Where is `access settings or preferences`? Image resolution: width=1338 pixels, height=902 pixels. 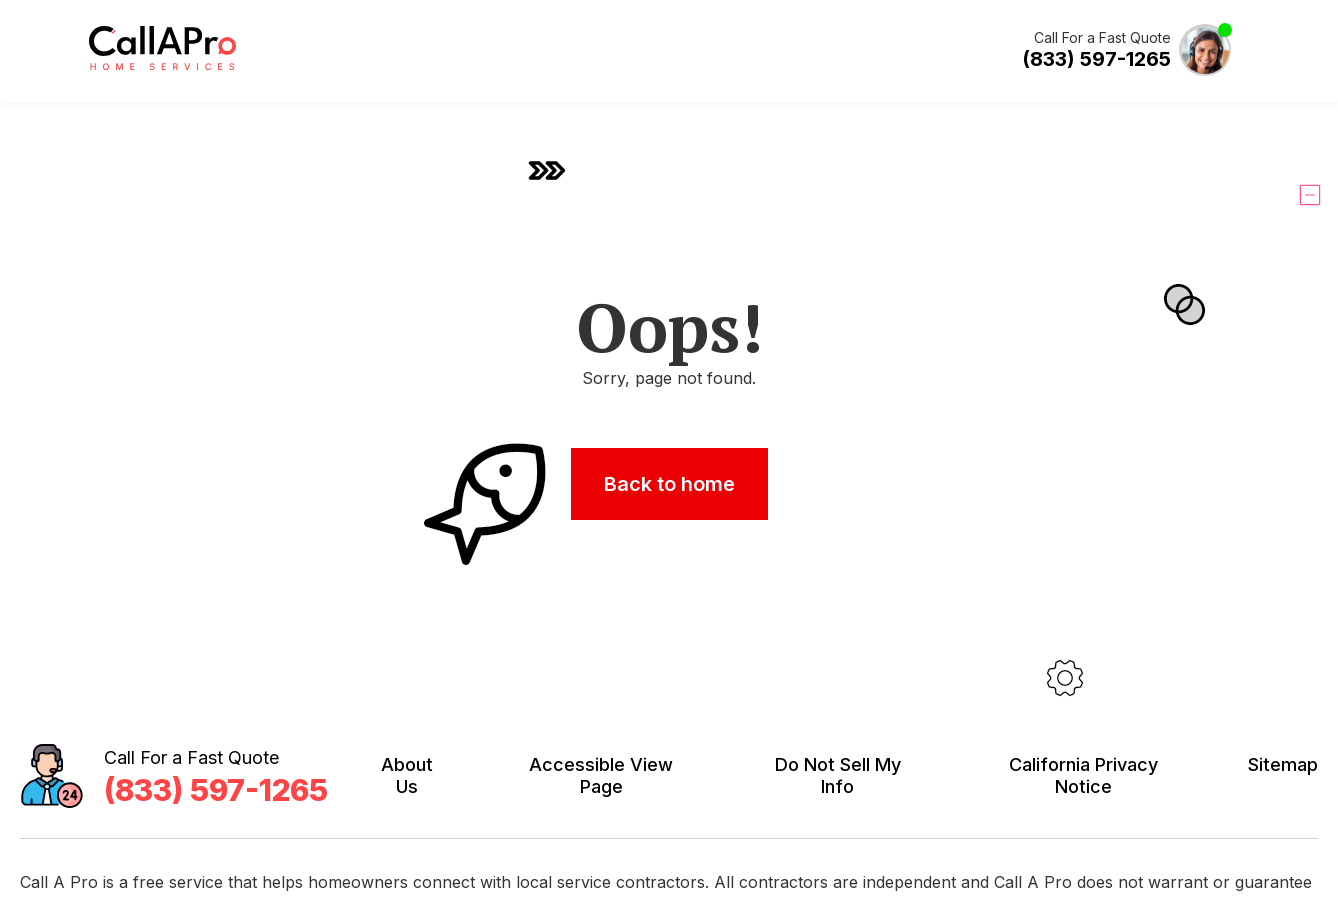 access settings or preferences is located at coordinates (1065, 678).